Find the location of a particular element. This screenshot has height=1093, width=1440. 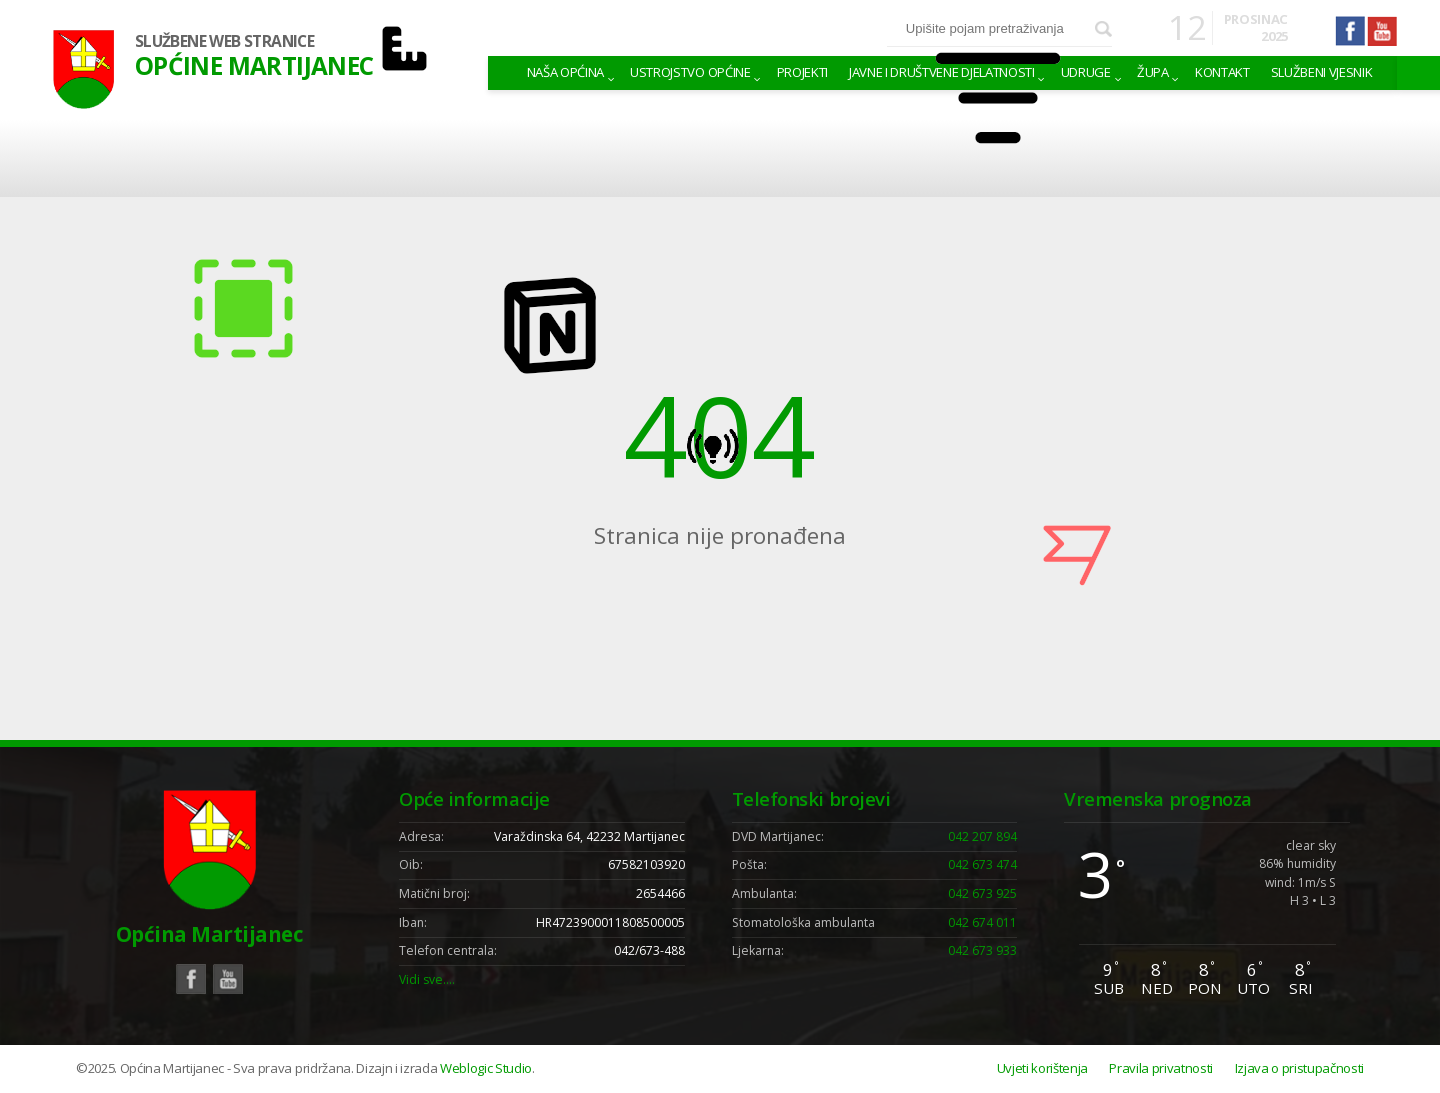

access measurement tools is located at coordinates (404, 48).